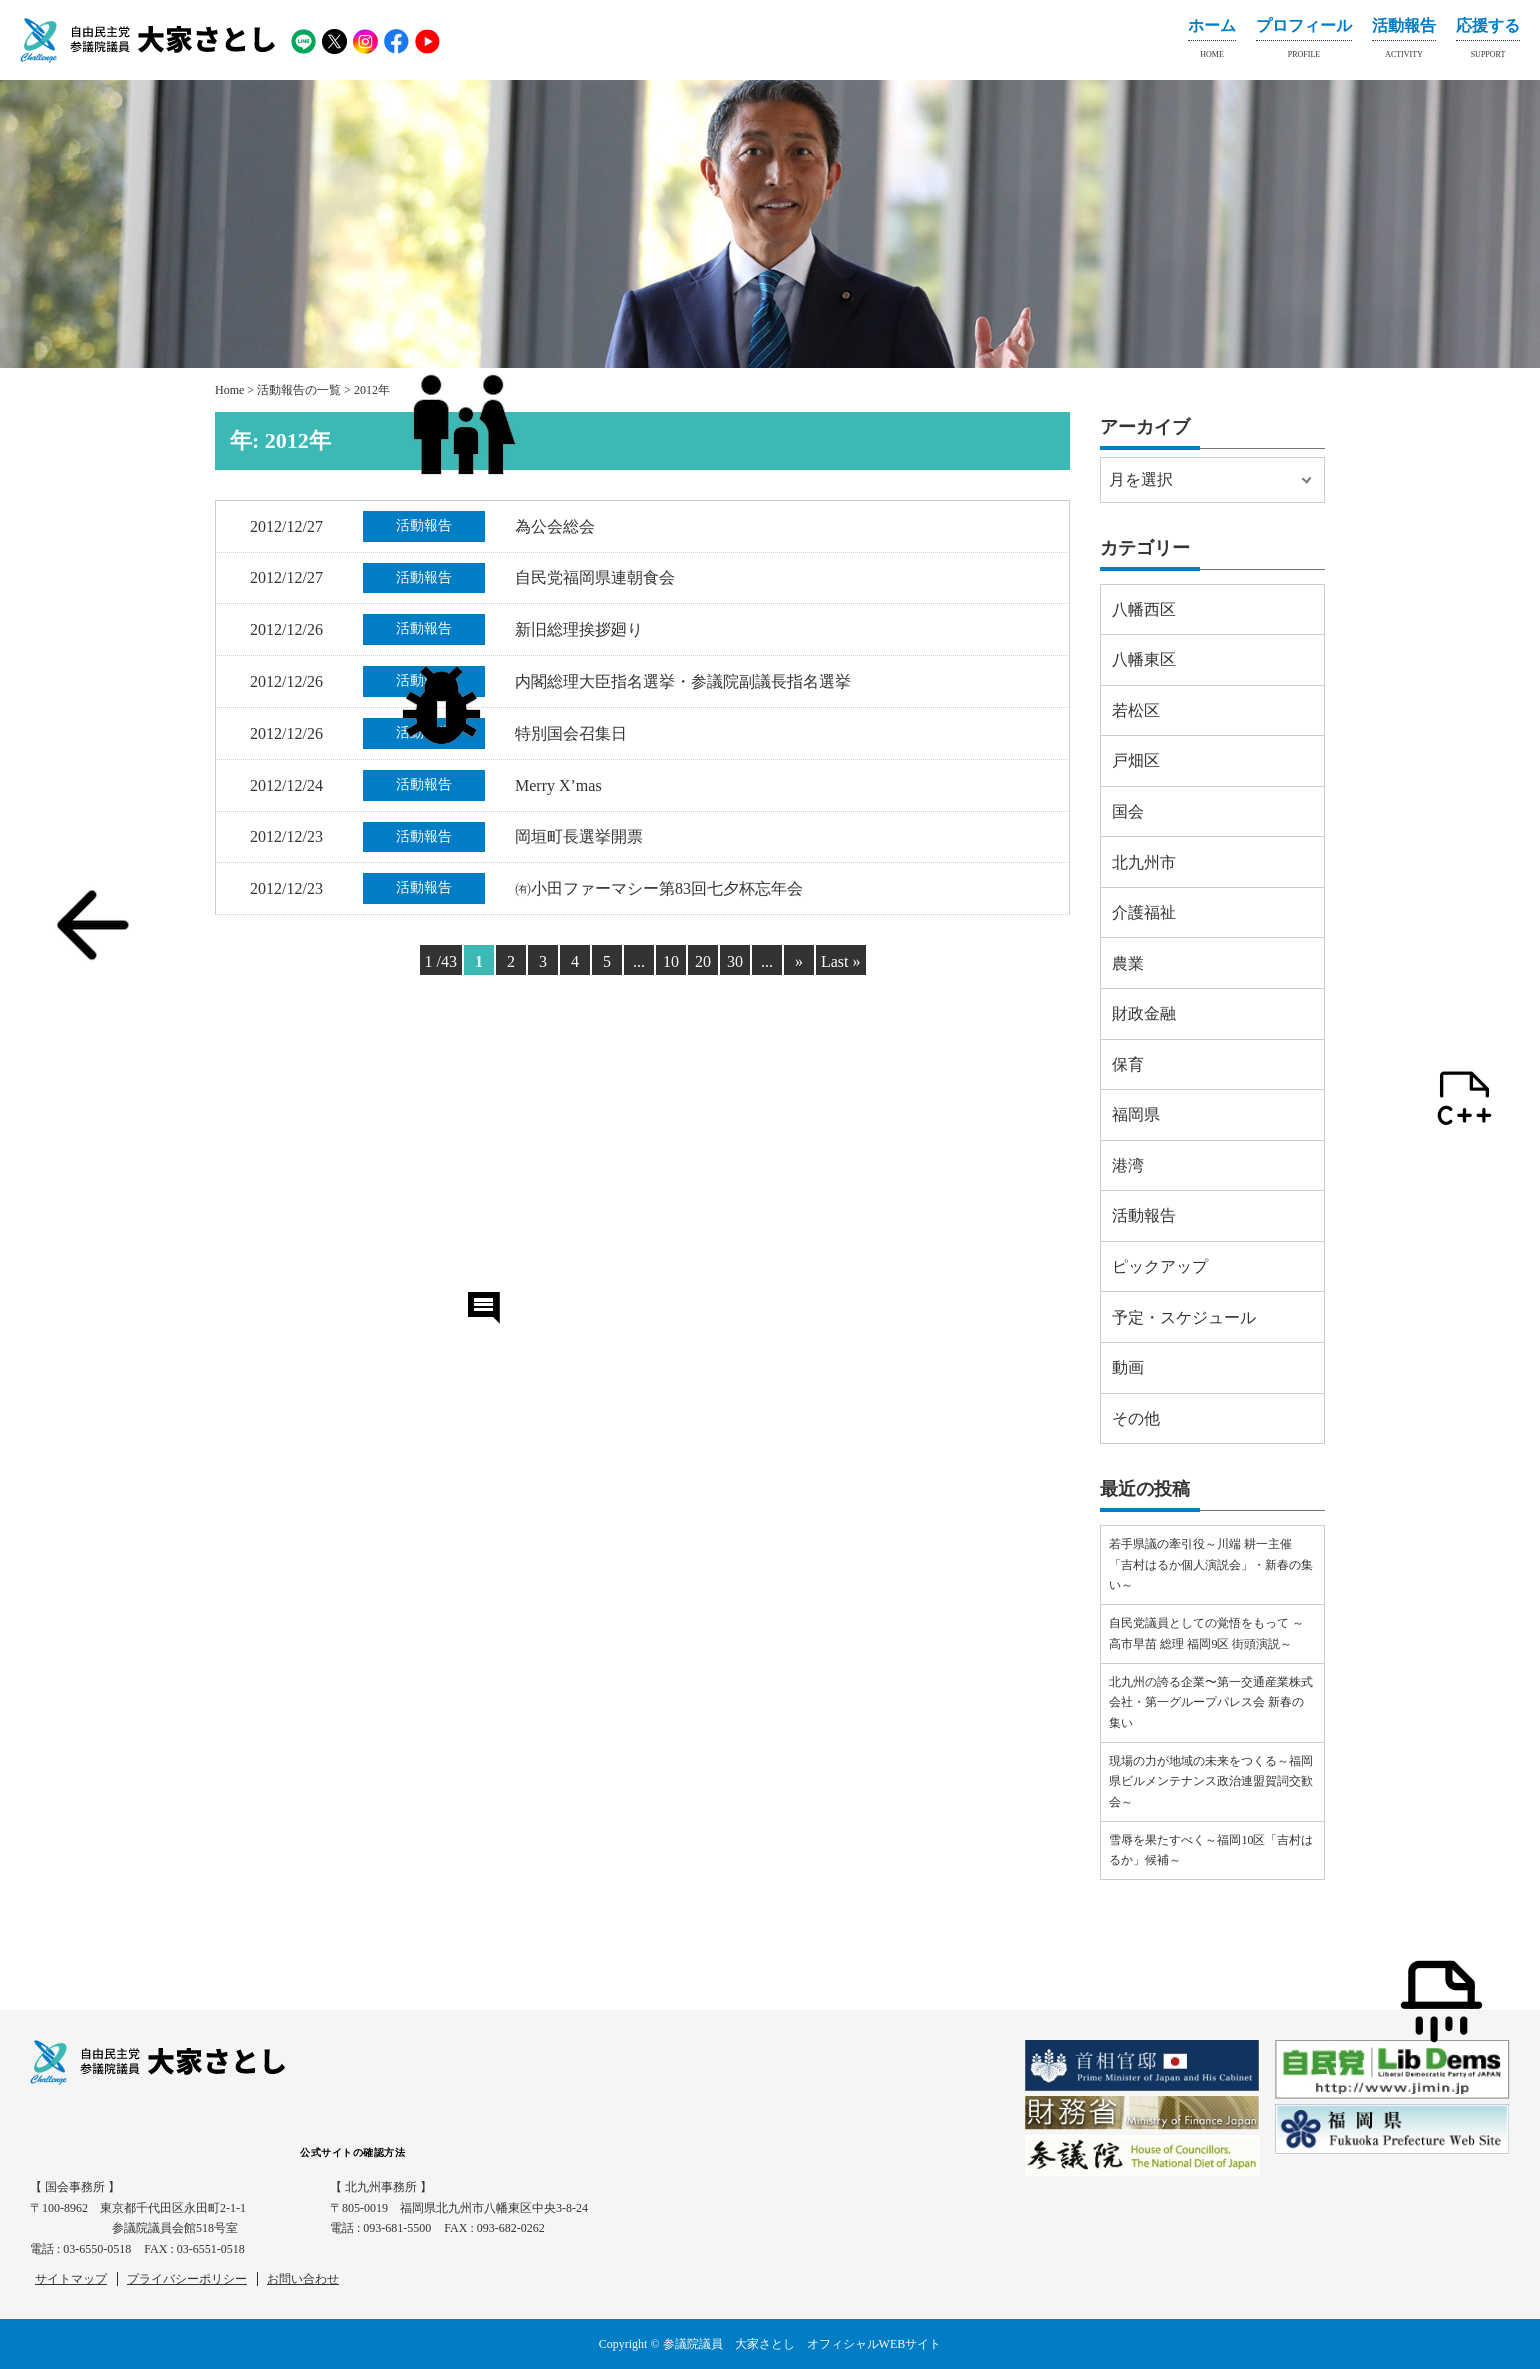 The height and width of the screenshot is (2369, 1540). I want to click on indicates family restroom facility nearby, so click(463, 424).